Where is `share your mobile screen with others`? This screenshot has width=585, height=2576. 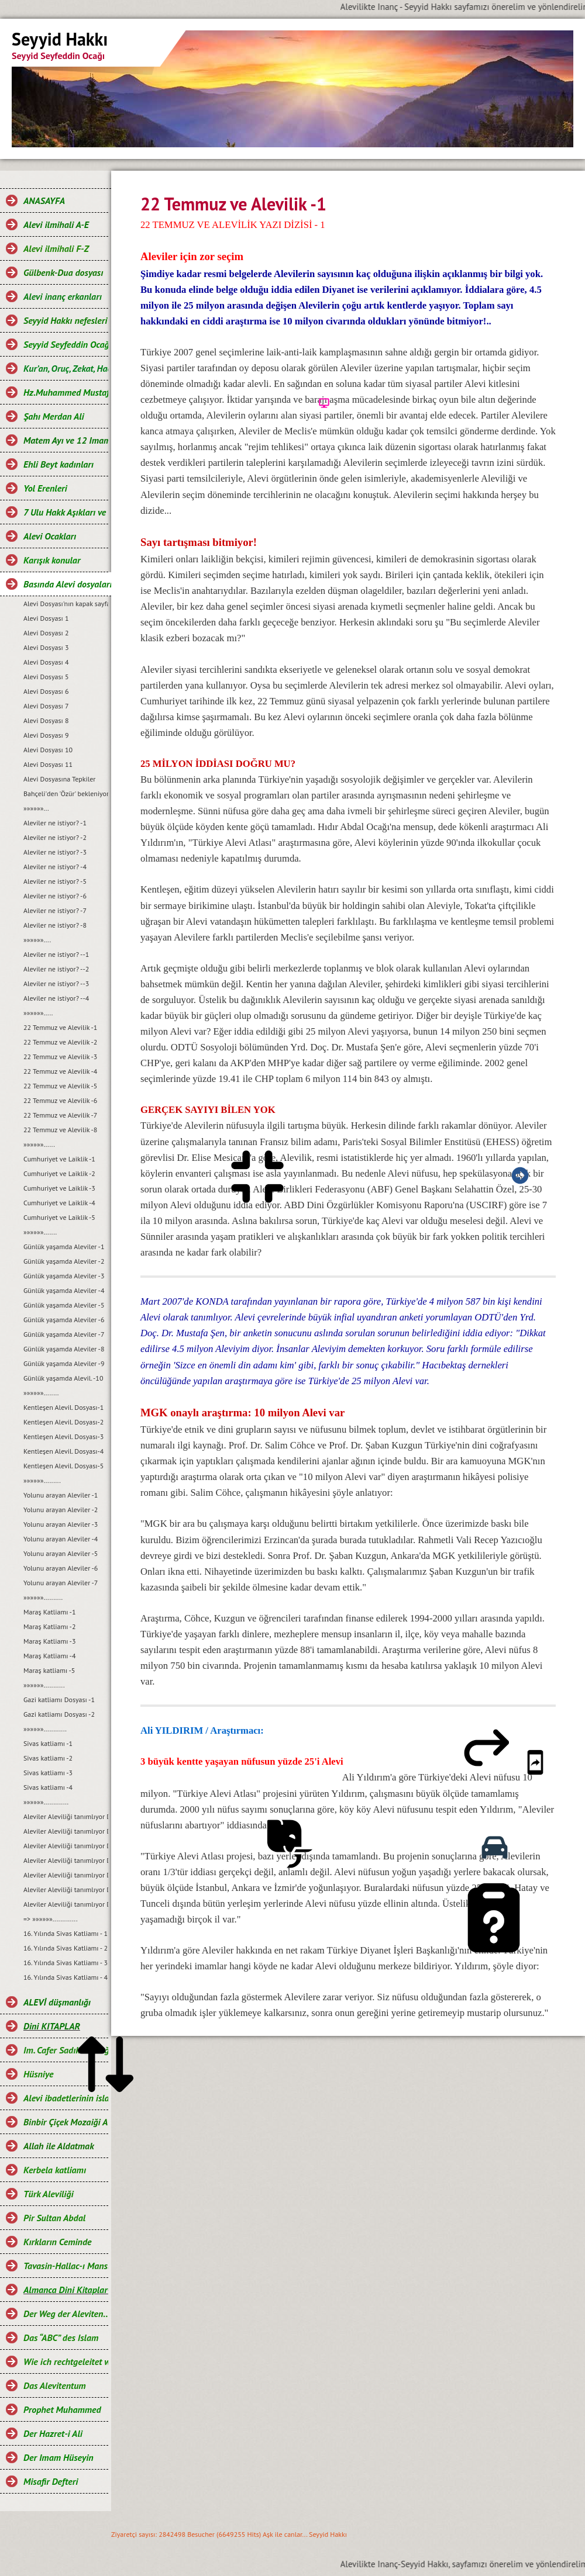 share your mobile screen with others is located at coordinates (535, 1762).